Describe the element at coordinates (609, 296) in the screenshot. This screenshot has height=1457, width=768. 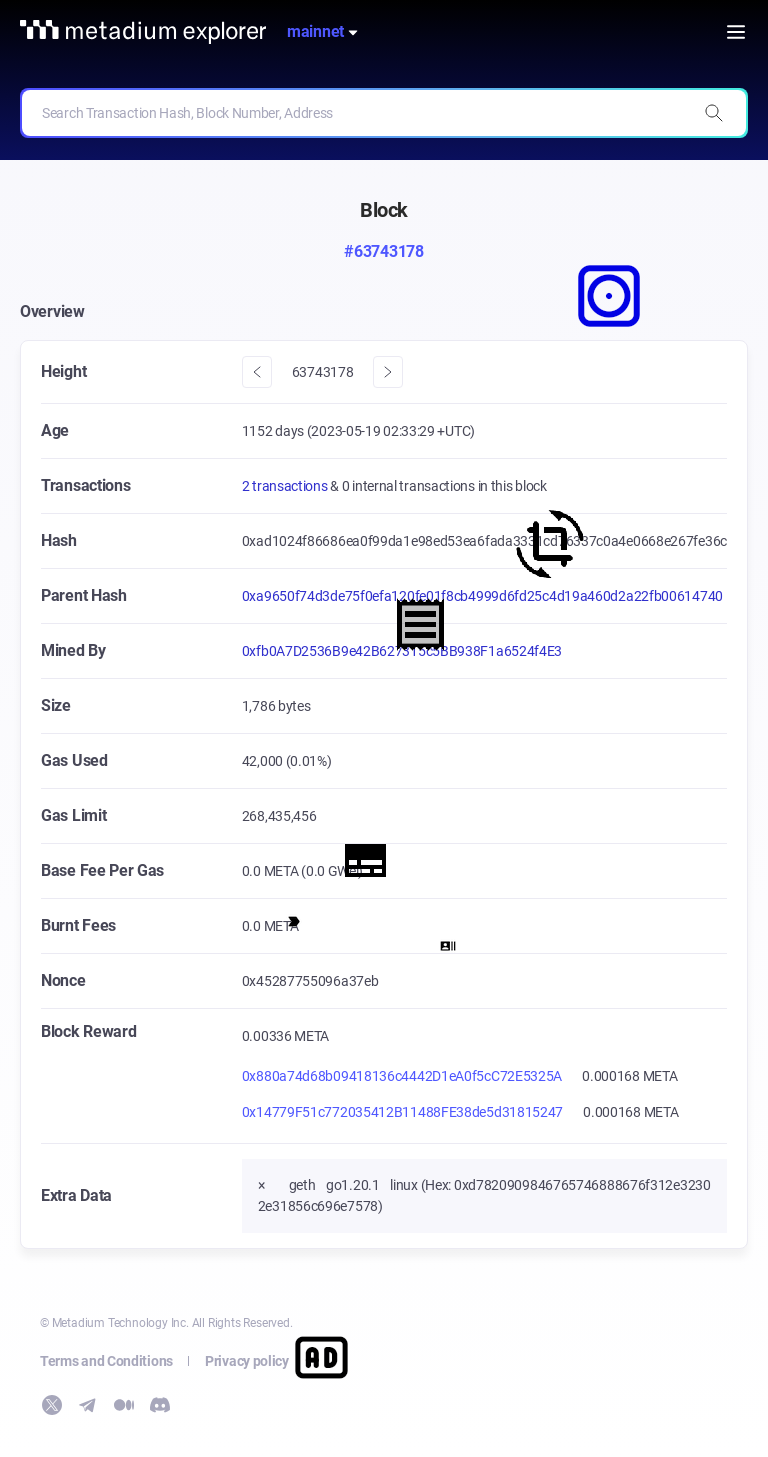
I see `tumble dry on low heat setting` at that location.